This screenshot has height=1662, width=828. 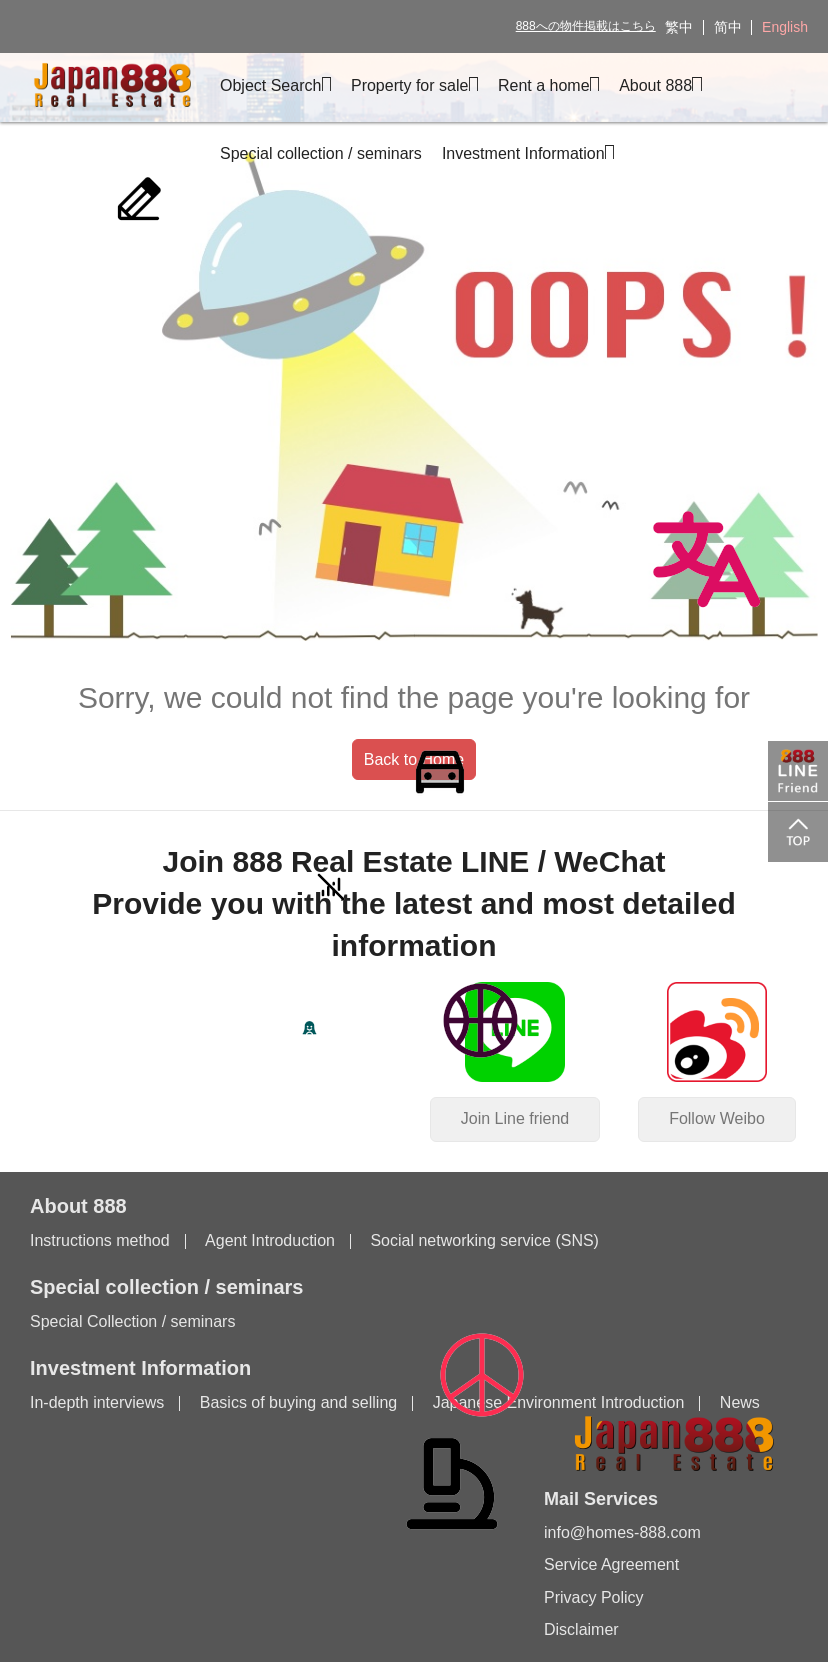 What do you see at coordinates (331, 887) in the screenshot?
I see `no cellular signal available` at bounding box center [331, 887].